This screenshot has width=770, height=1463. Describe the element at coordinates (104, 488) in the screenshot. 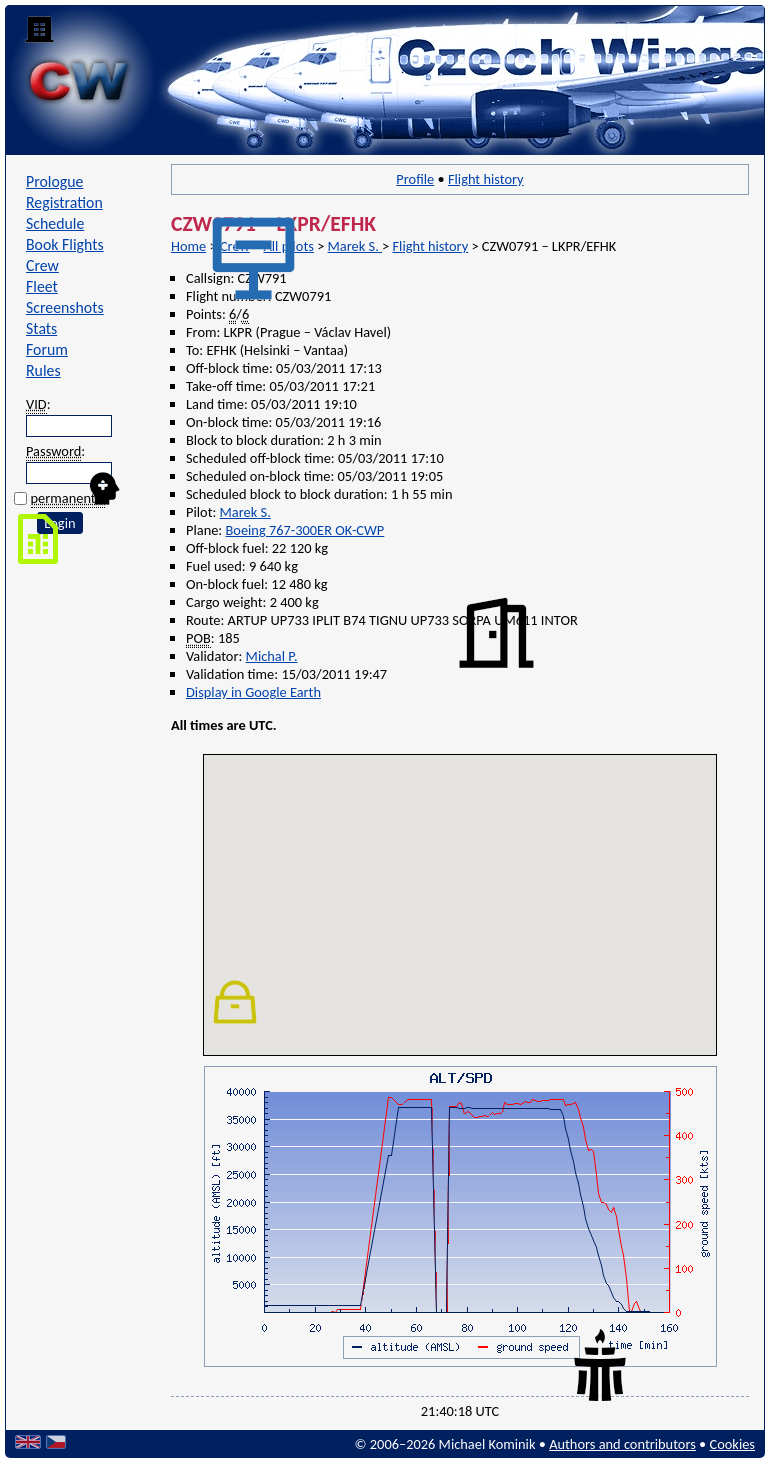

I see `access mental health resources` at that location.